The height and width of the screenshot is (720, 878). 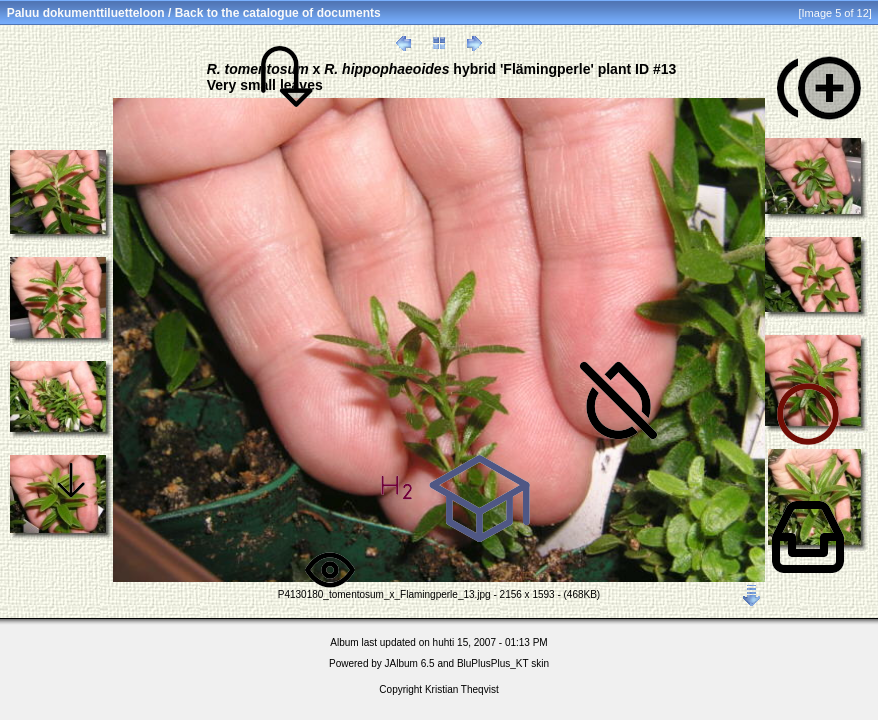 I want to click on scroll down or view more content, so click(x=71, y=480).